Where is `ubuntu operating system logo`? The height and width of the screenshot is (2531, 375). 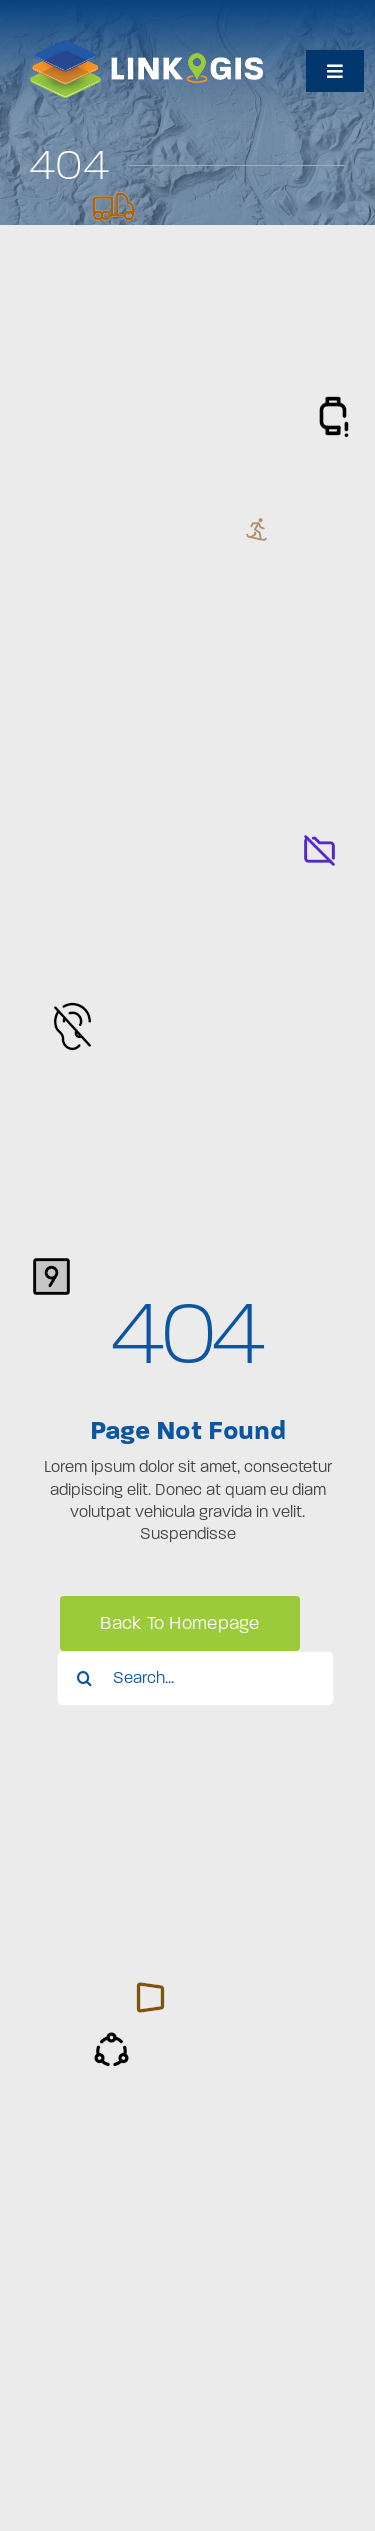
ubuntu operating system logo is located at coordinates (111, 2049).